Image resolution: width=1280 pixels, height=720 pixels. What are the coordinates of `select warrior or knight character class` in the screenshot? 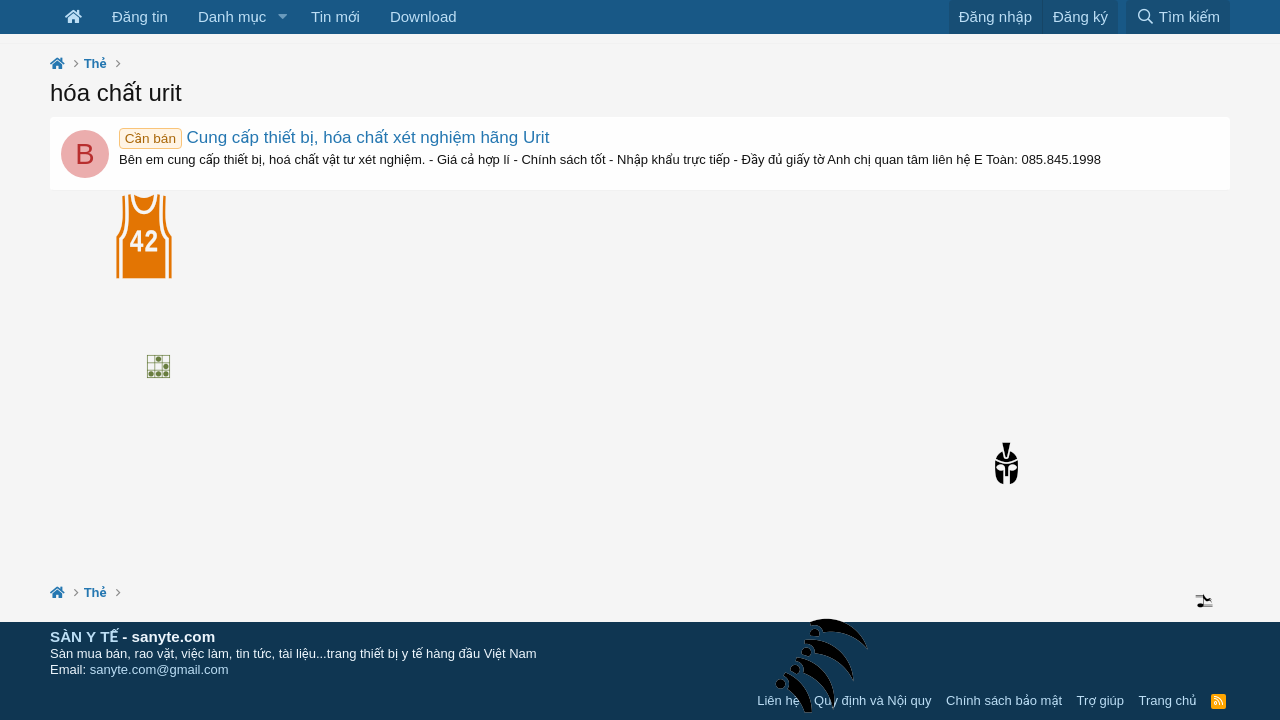 It's located at (1006, 463).